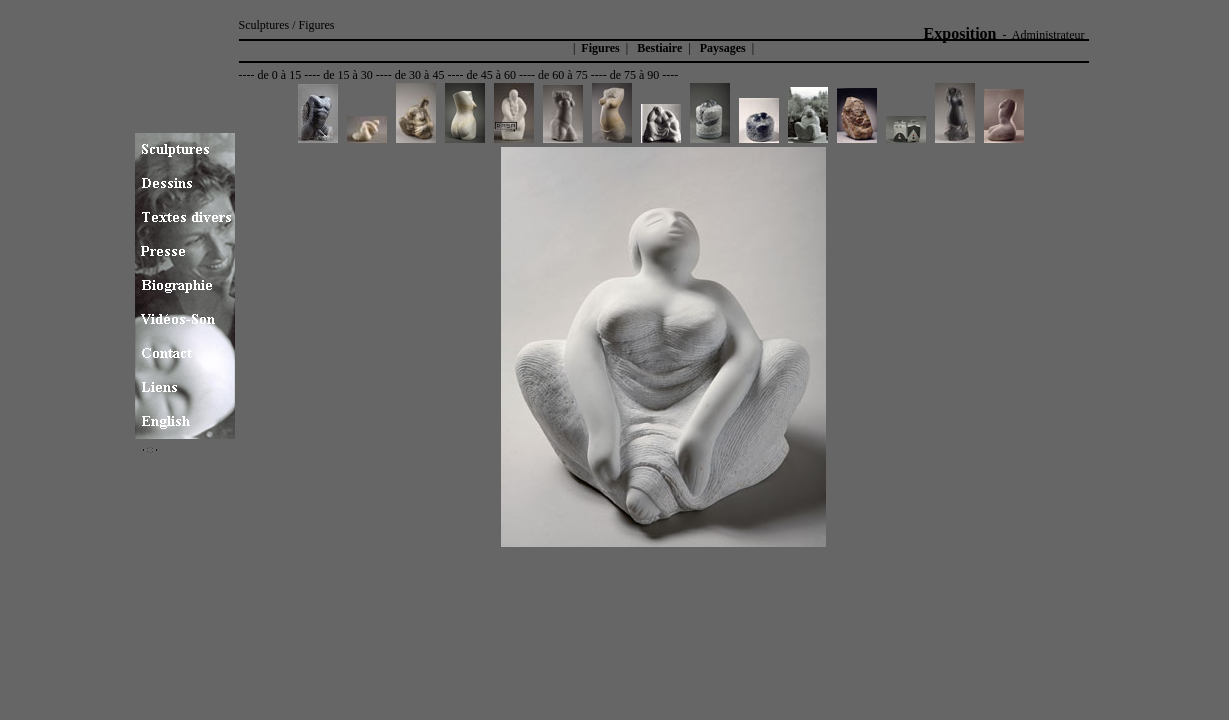 The height and width of the screenshot is (720, 1229). I want to click on chevrolet brand logo, so click(150, 450).